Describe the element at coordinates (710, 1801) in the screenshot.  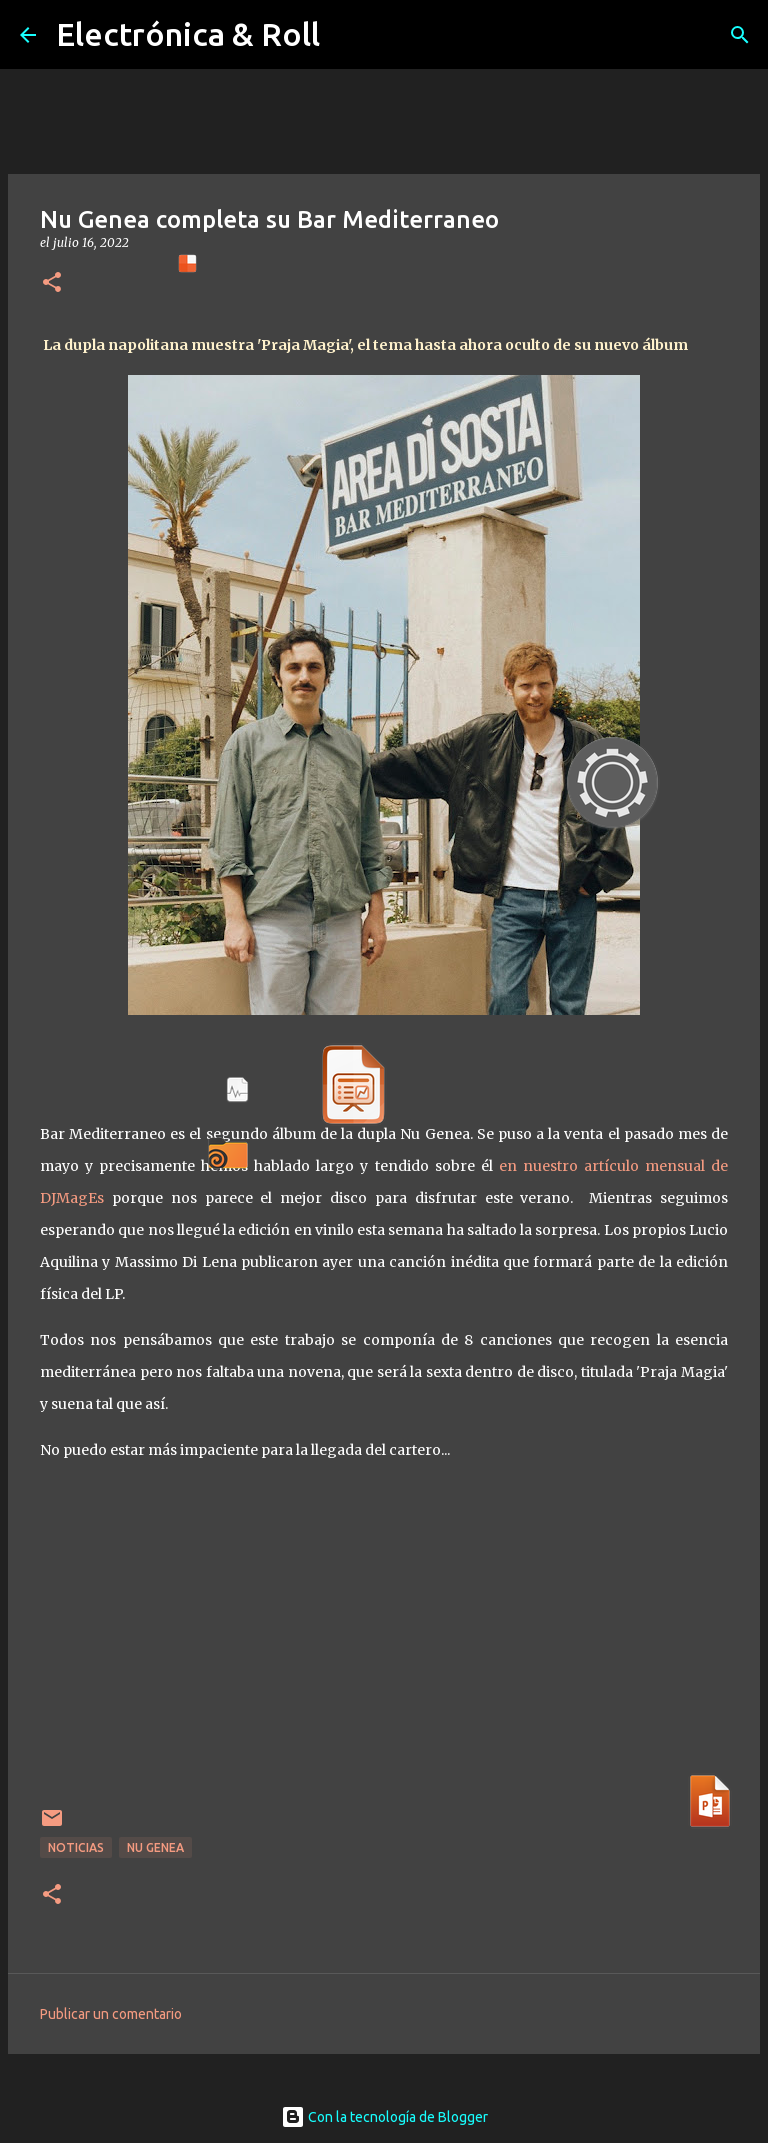
I see `powerpoint template file with macros enabled` at that location.